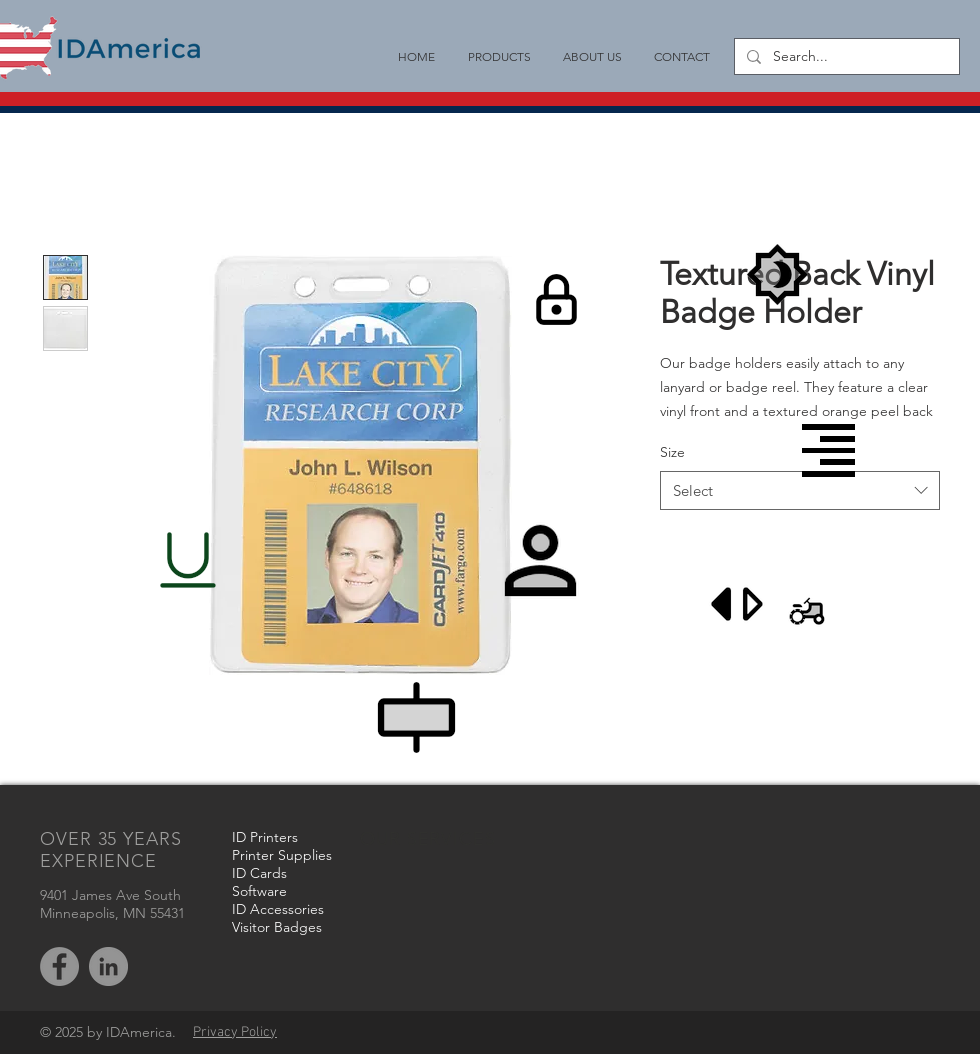 The height and width of the screenshot is (1054, 980). I want to click on apply underline formatting to selected text, so click(188, 560).